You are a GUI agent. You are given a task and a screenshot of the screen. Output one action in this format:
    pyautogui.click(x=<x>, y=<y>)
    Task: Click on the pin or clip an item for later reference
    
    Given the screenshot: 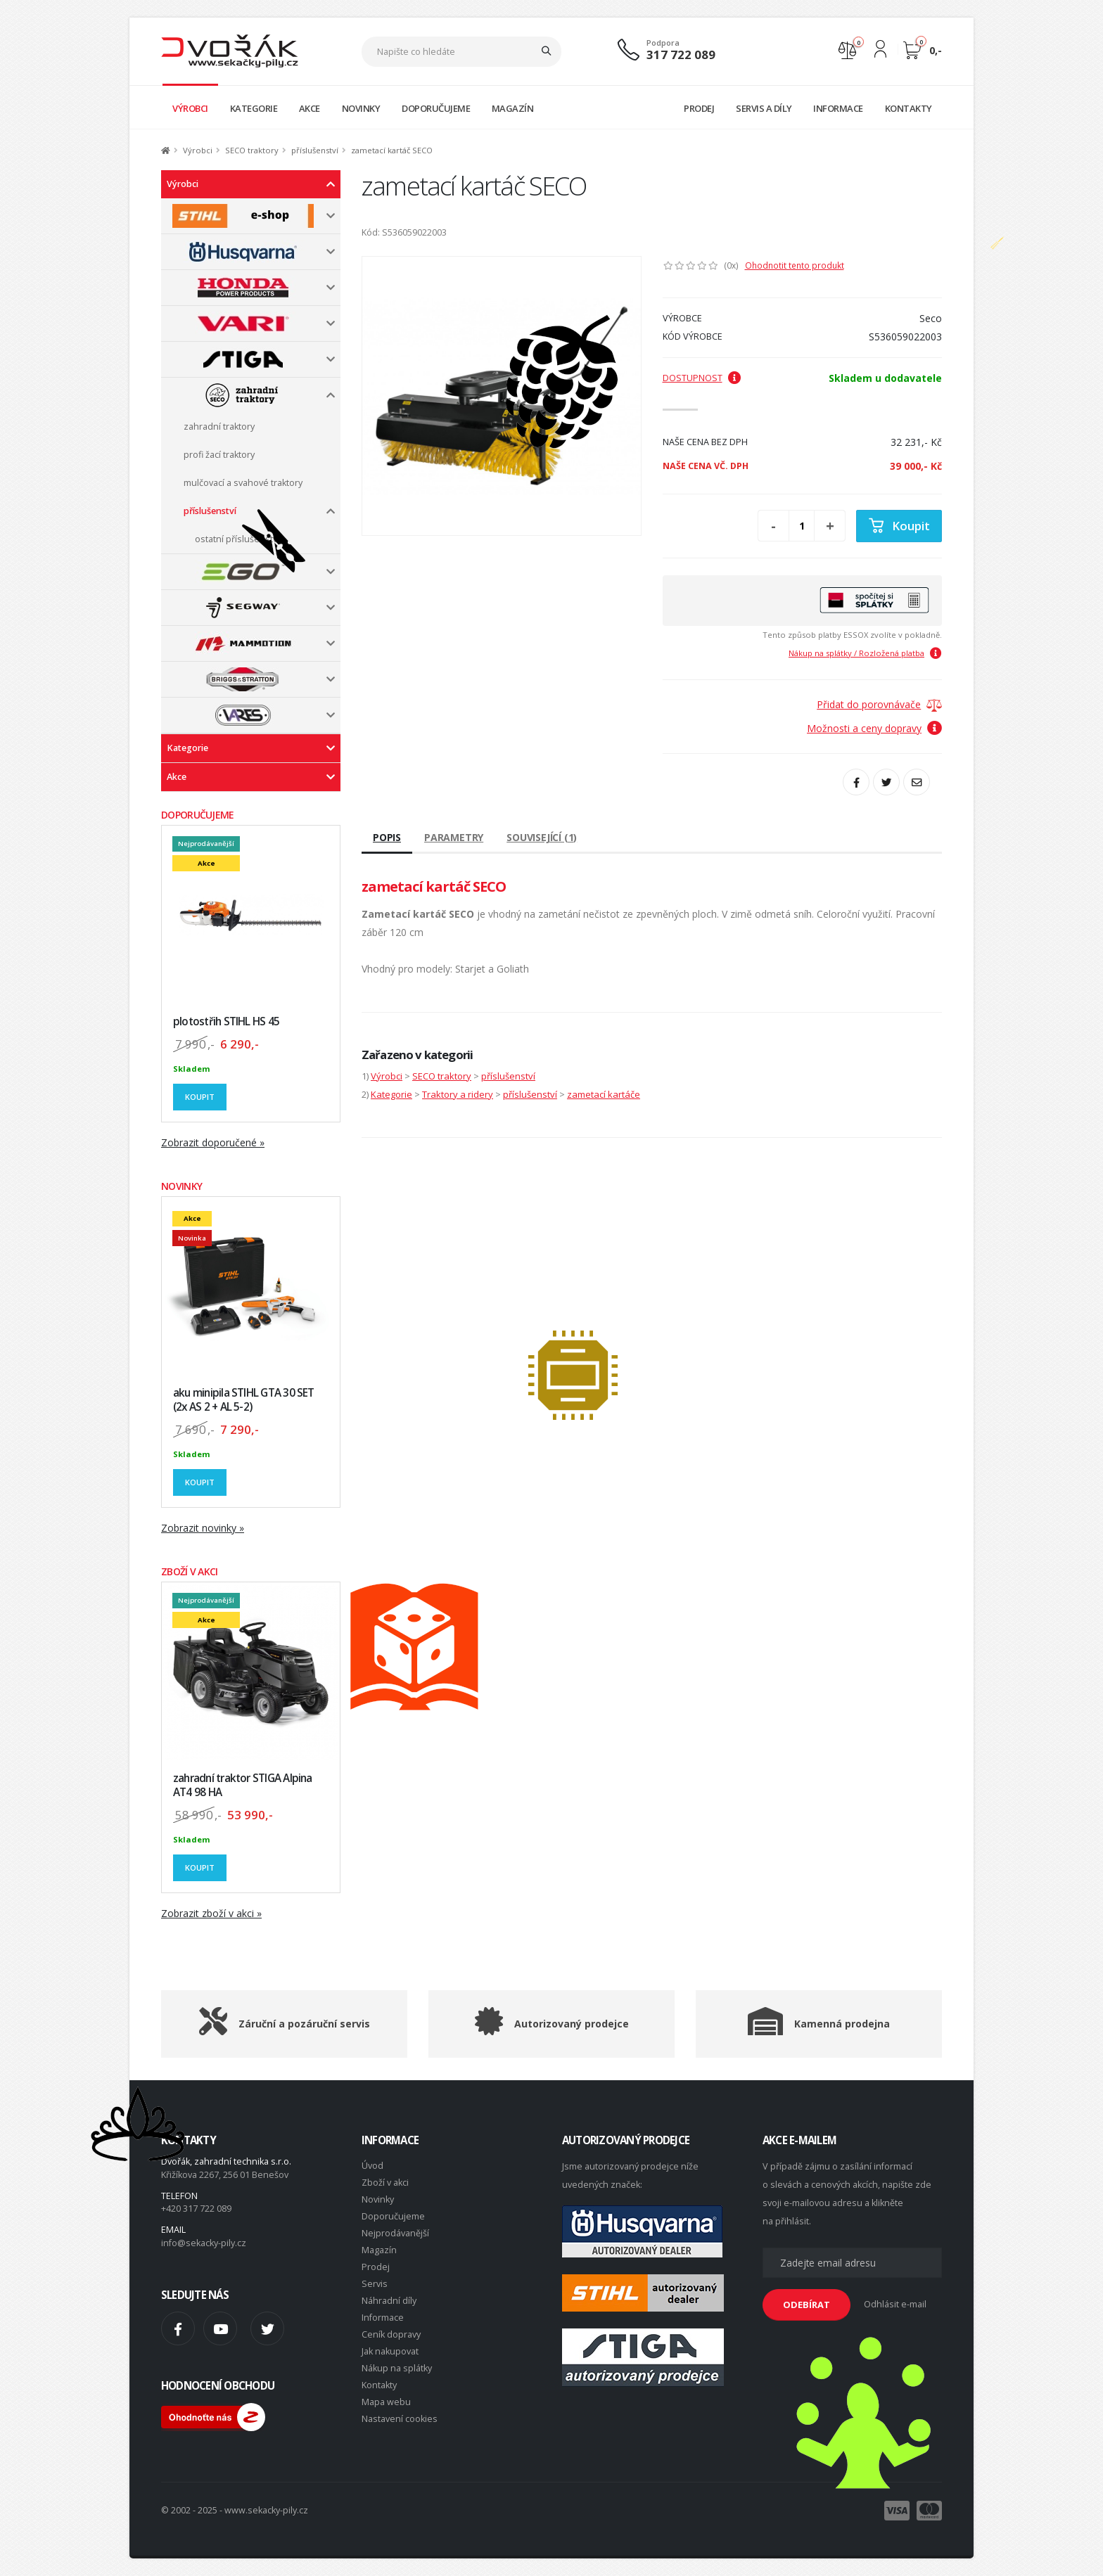 What is the action you would take?
    pyautogui.click(x=274, y=541)
    